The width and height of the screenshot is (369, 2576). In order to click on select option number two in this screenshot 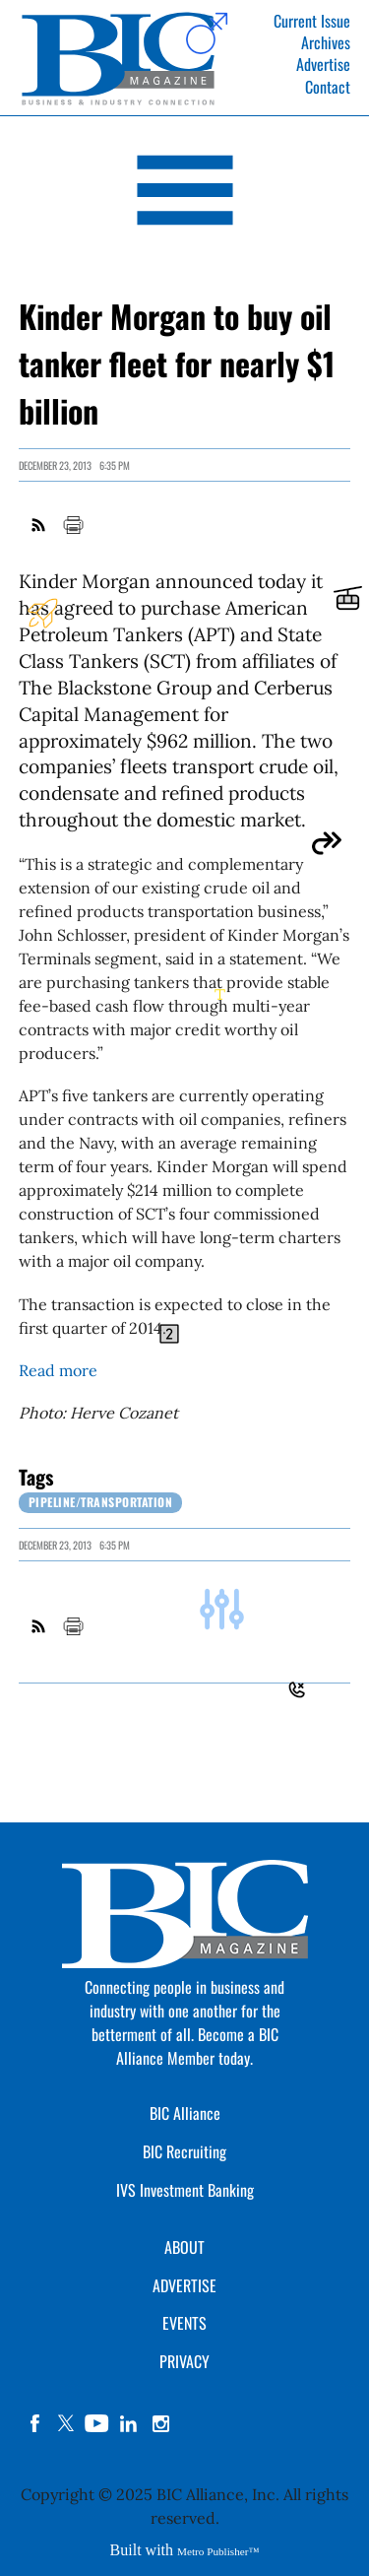, I will do `click(169, 1334)`.